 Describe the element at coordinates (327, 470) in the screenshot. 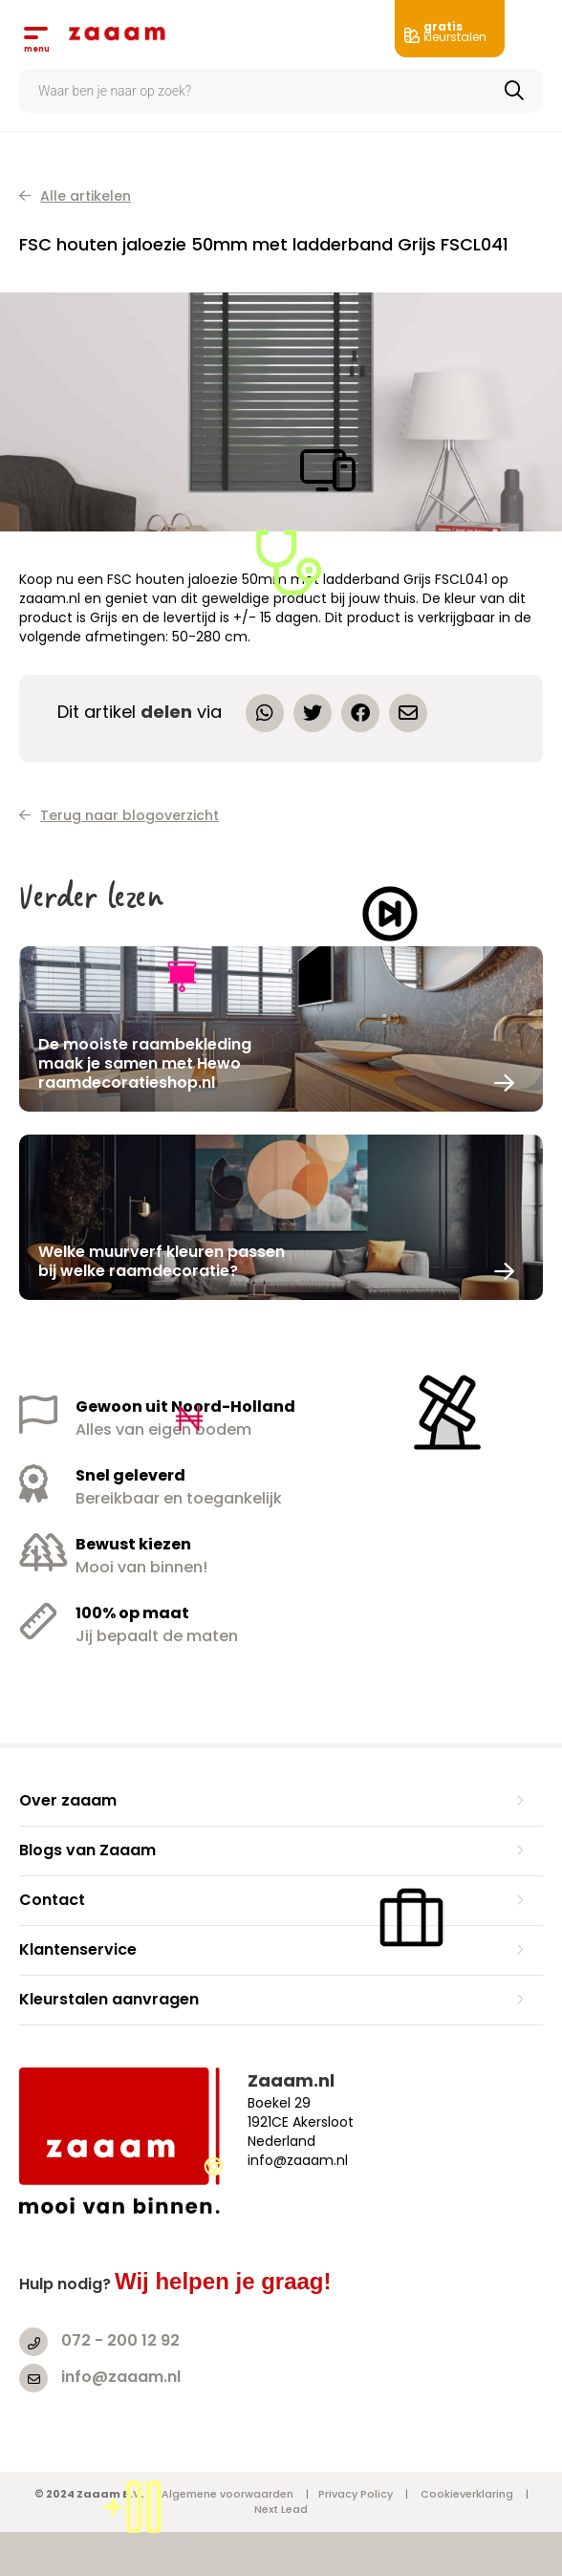

I see `manage connected devices` at that location.